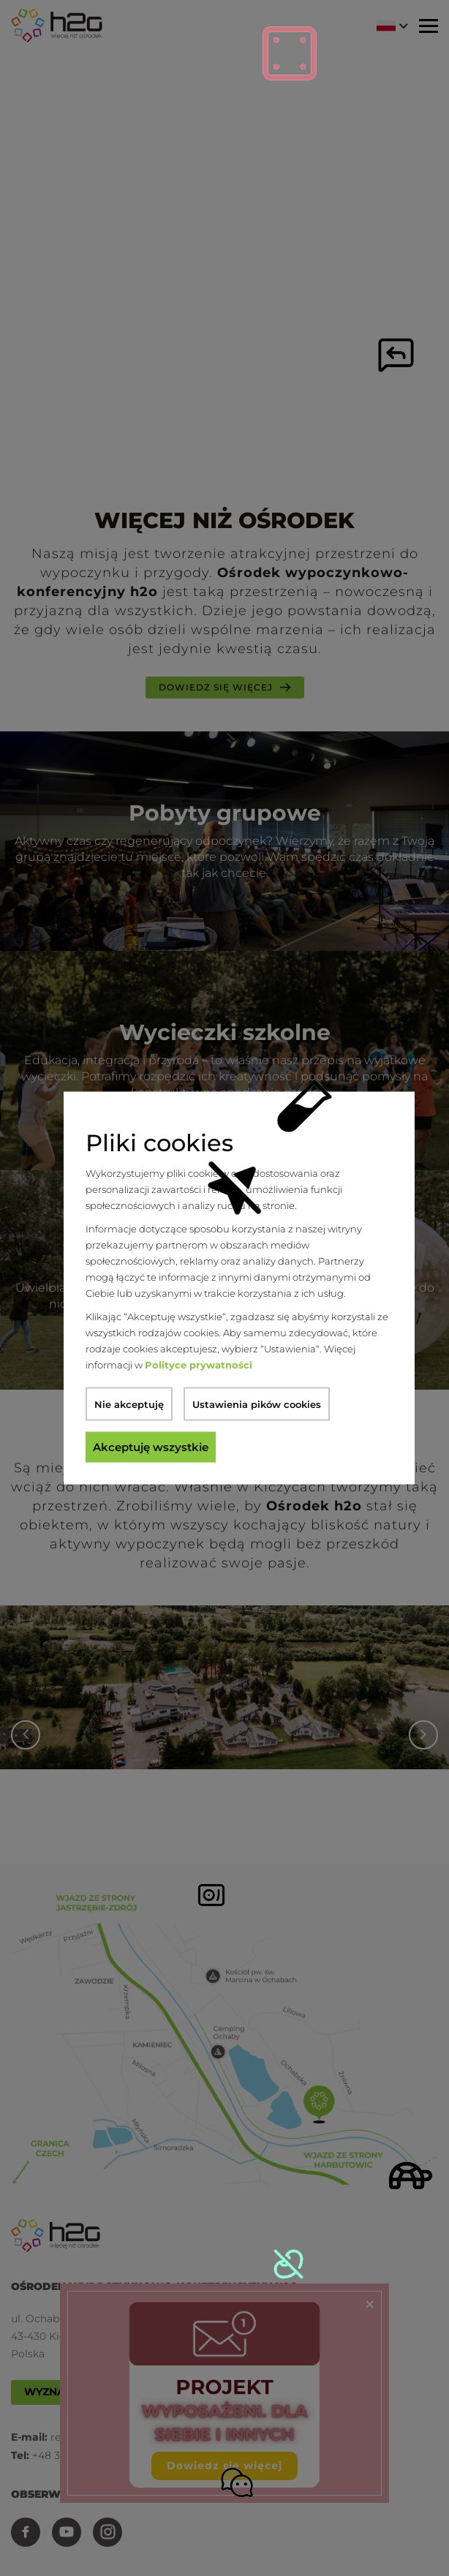 Image resolution: width=449 pixels, height=2576 pixels. I want to click on run a test or experiment, so click(303, 1106).